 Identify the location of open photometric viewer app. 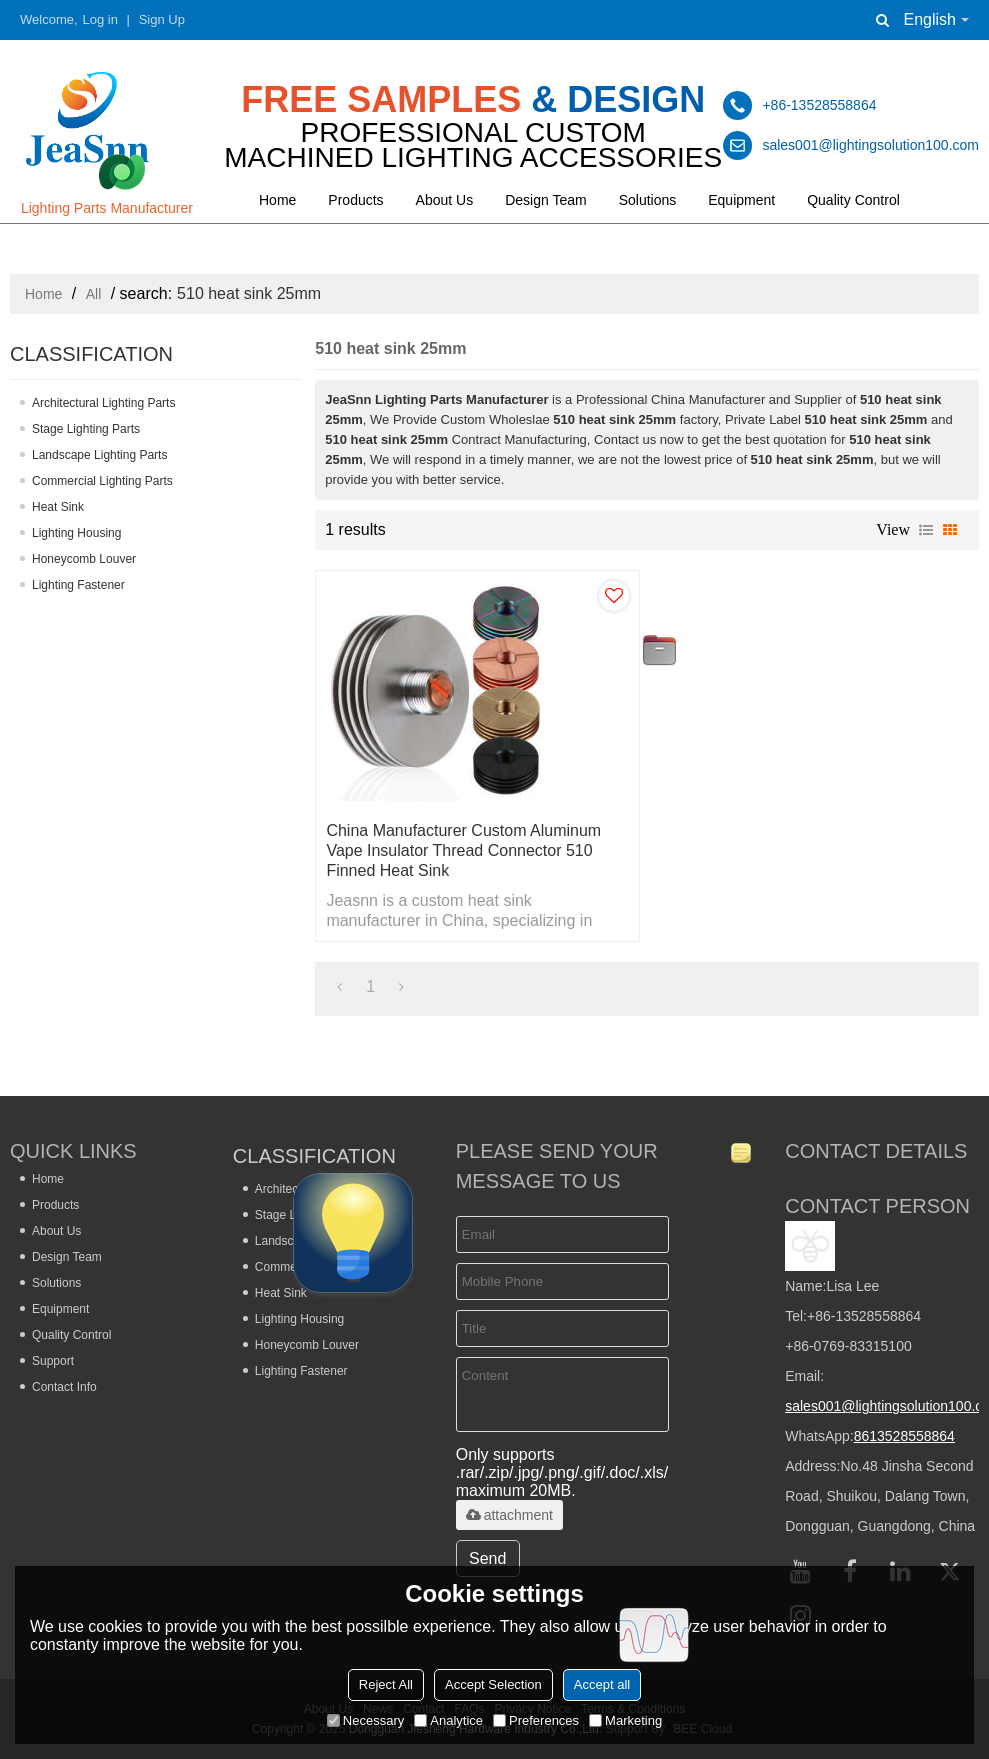
(353, 1233).